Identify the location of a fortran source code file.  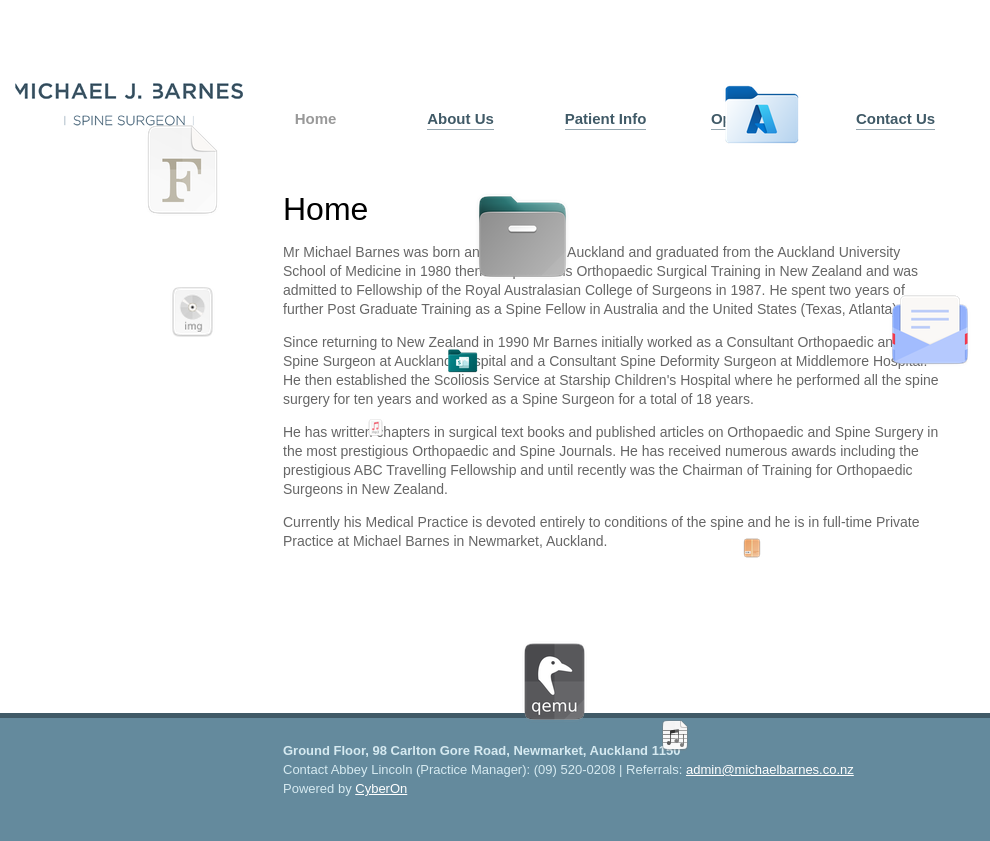
(182, 169).